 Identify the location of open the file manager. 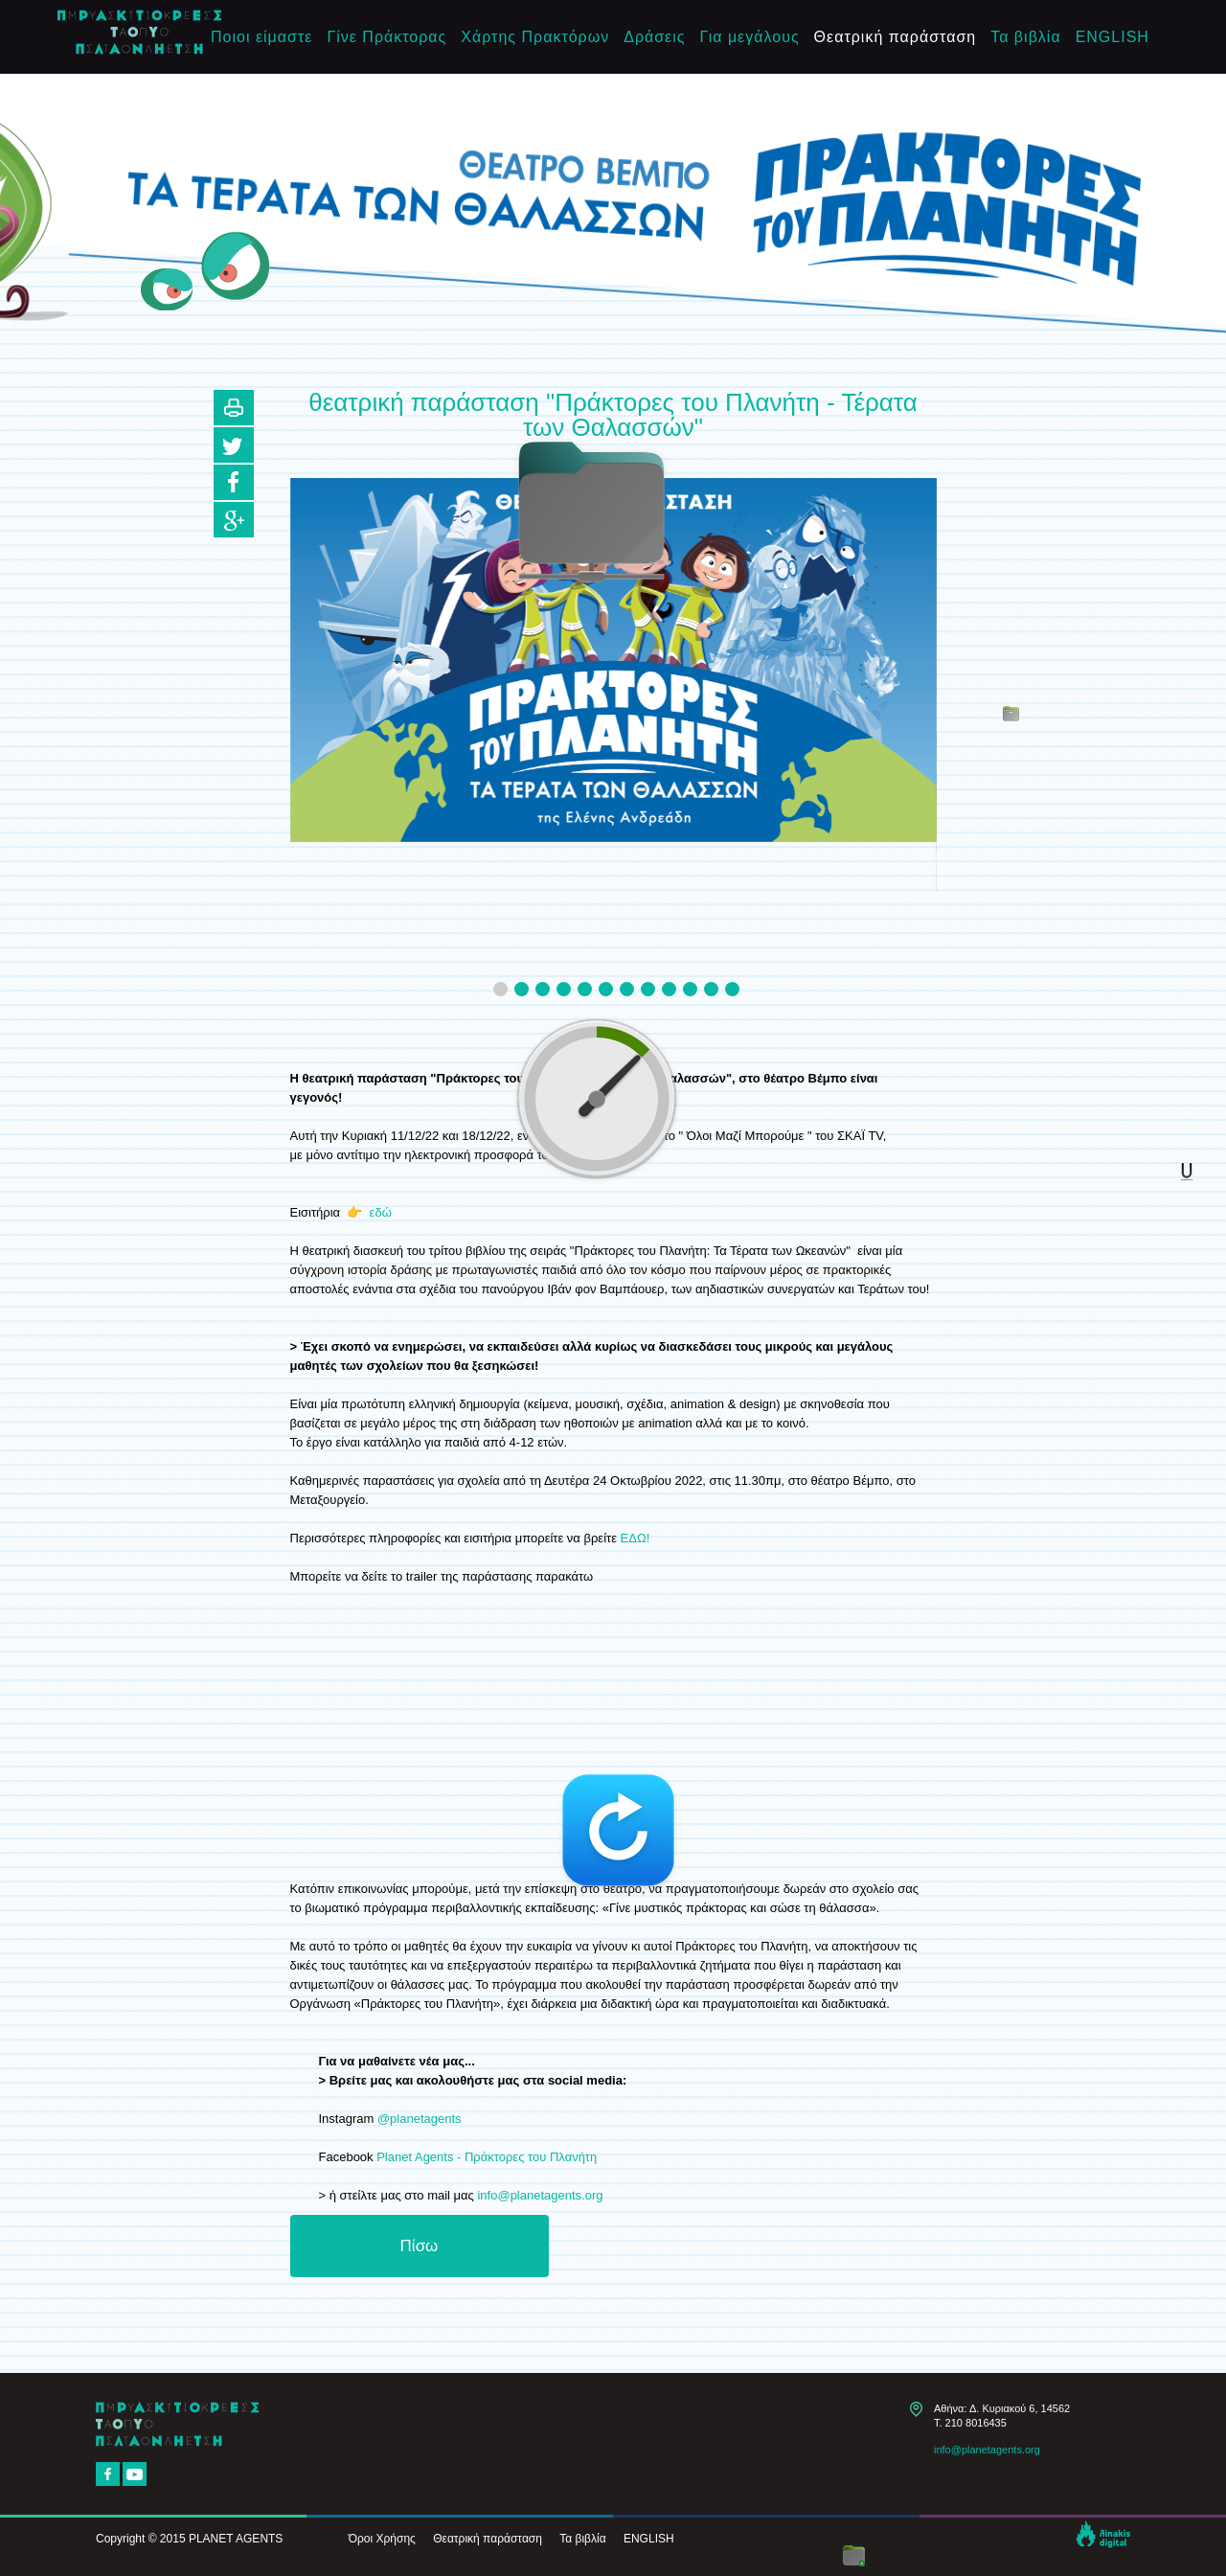
(1010, 713).